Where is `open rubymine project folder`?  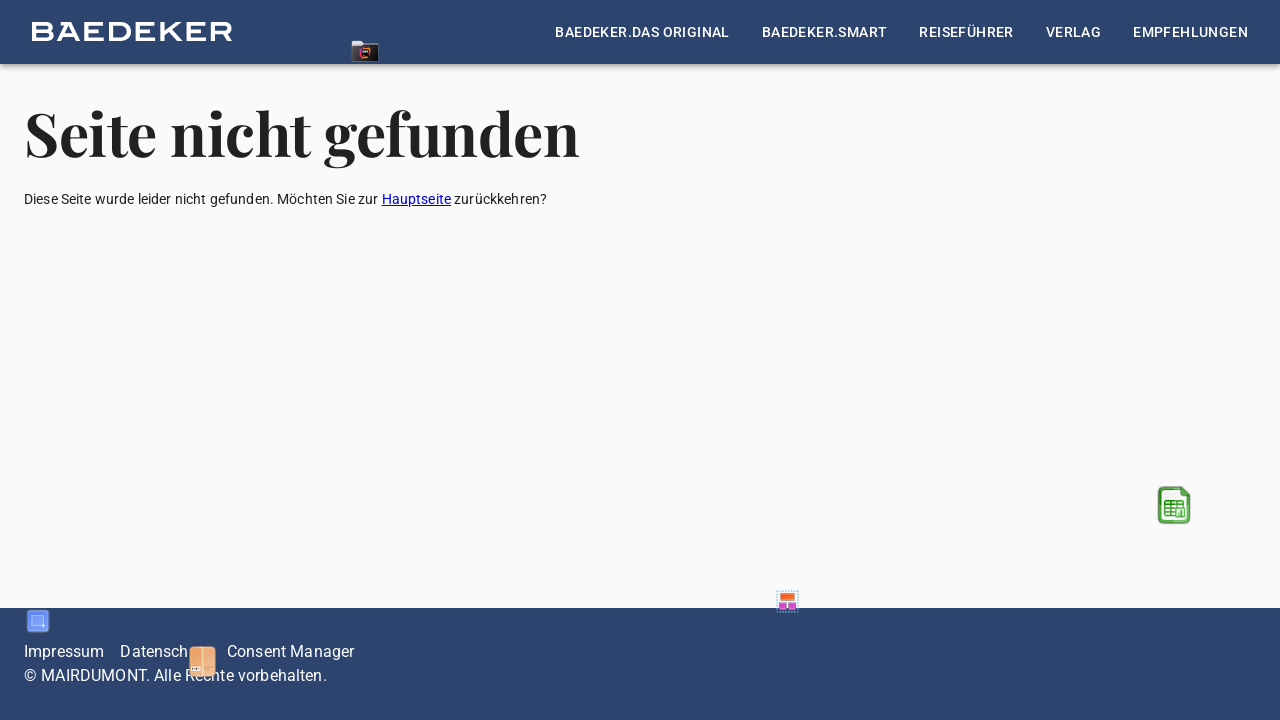
open rubymine project folder is located at coordinates (365, 52).